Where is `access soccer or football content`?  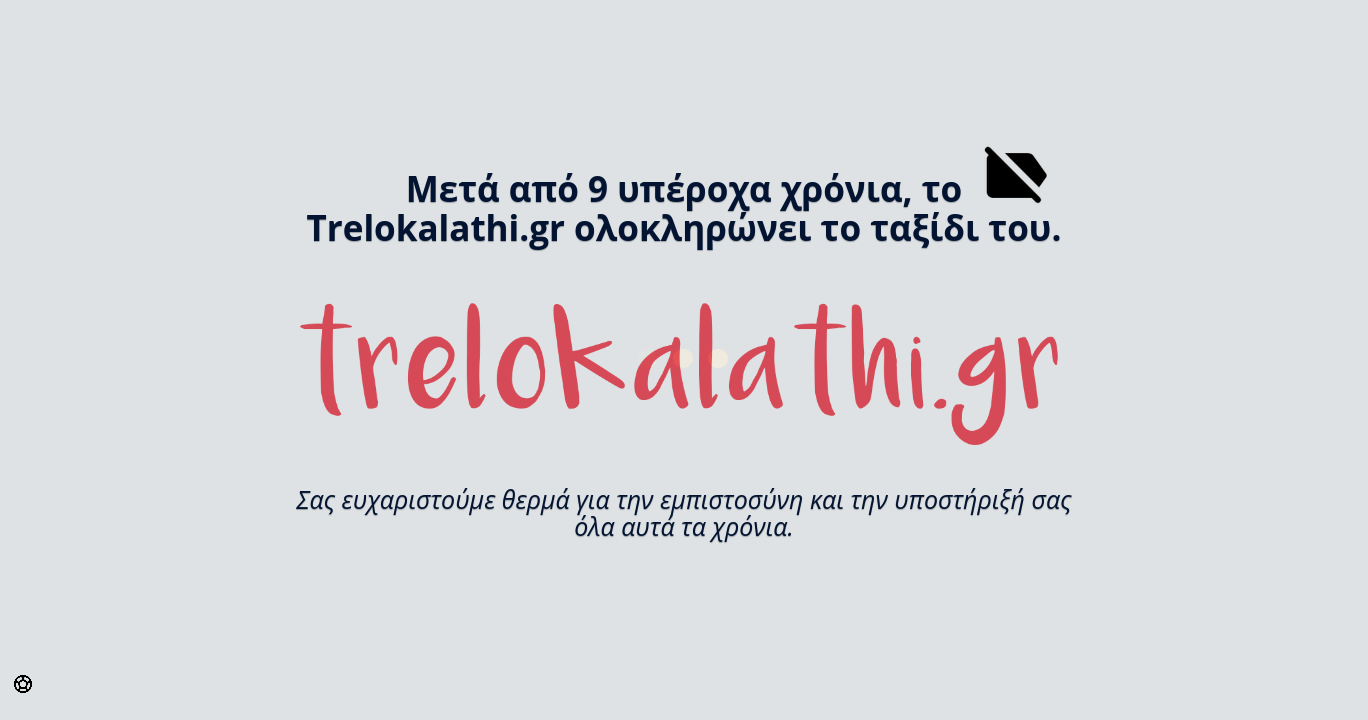
access soccer or football content is located at coordinates (23, 684).